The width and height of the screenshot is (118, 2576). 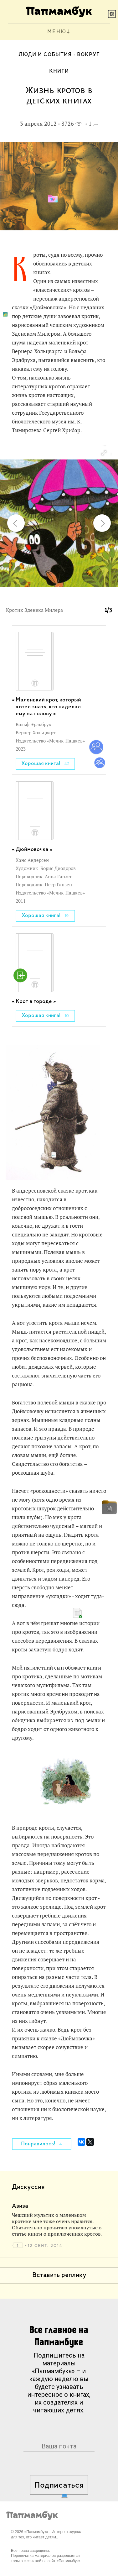 I want to click on indicates this macbook air in system settings, so click(x=64, y=2495).